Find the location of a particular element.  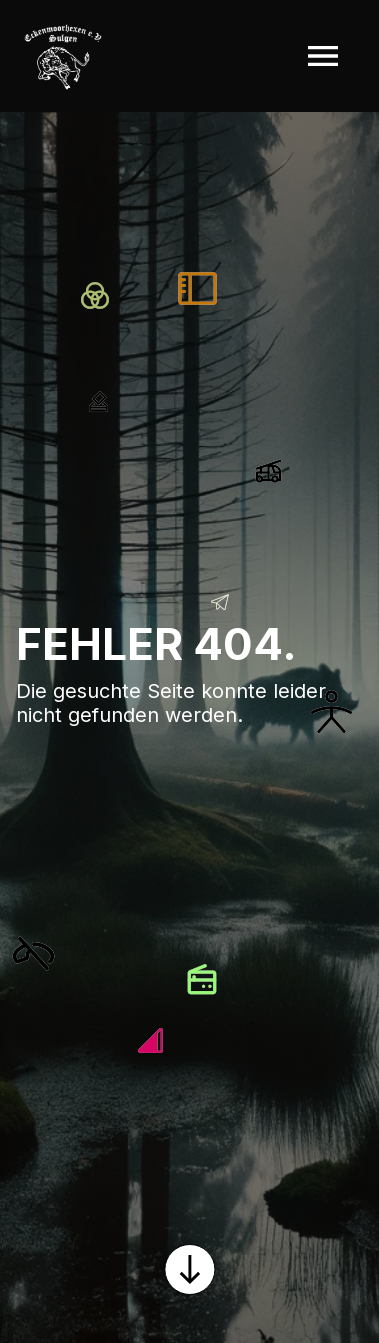

indicates overlapping or shared data between three sets is located at coordinates (95, 296).